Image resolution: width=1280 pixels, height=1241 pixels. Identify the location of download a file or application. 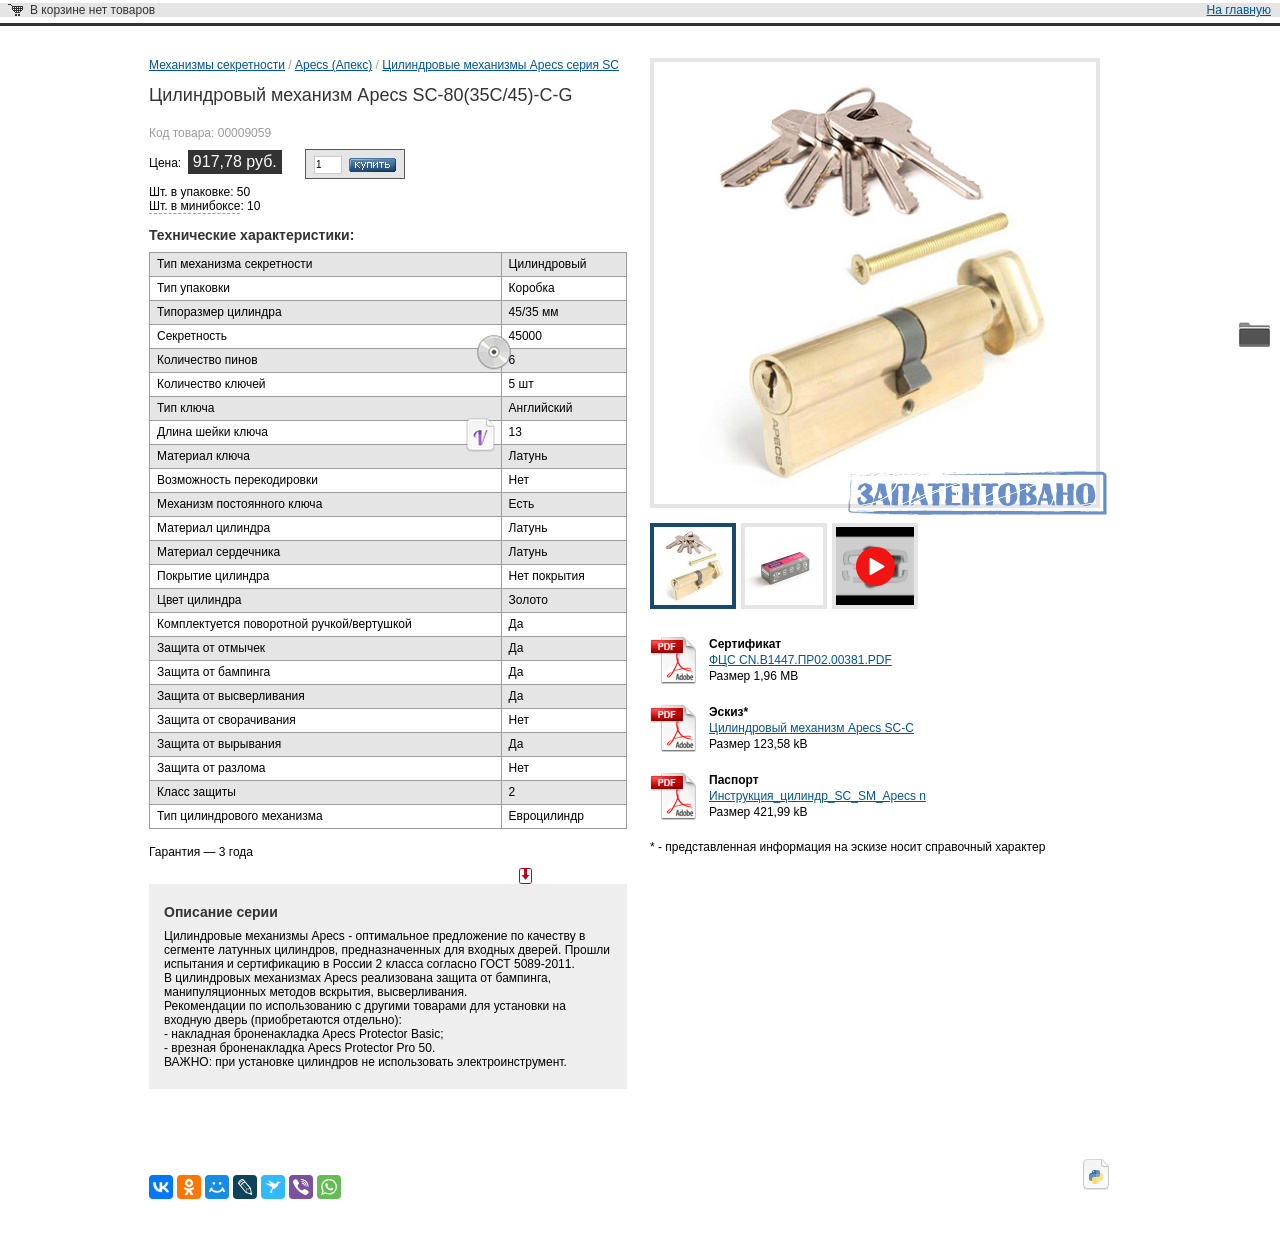
(526, 876).